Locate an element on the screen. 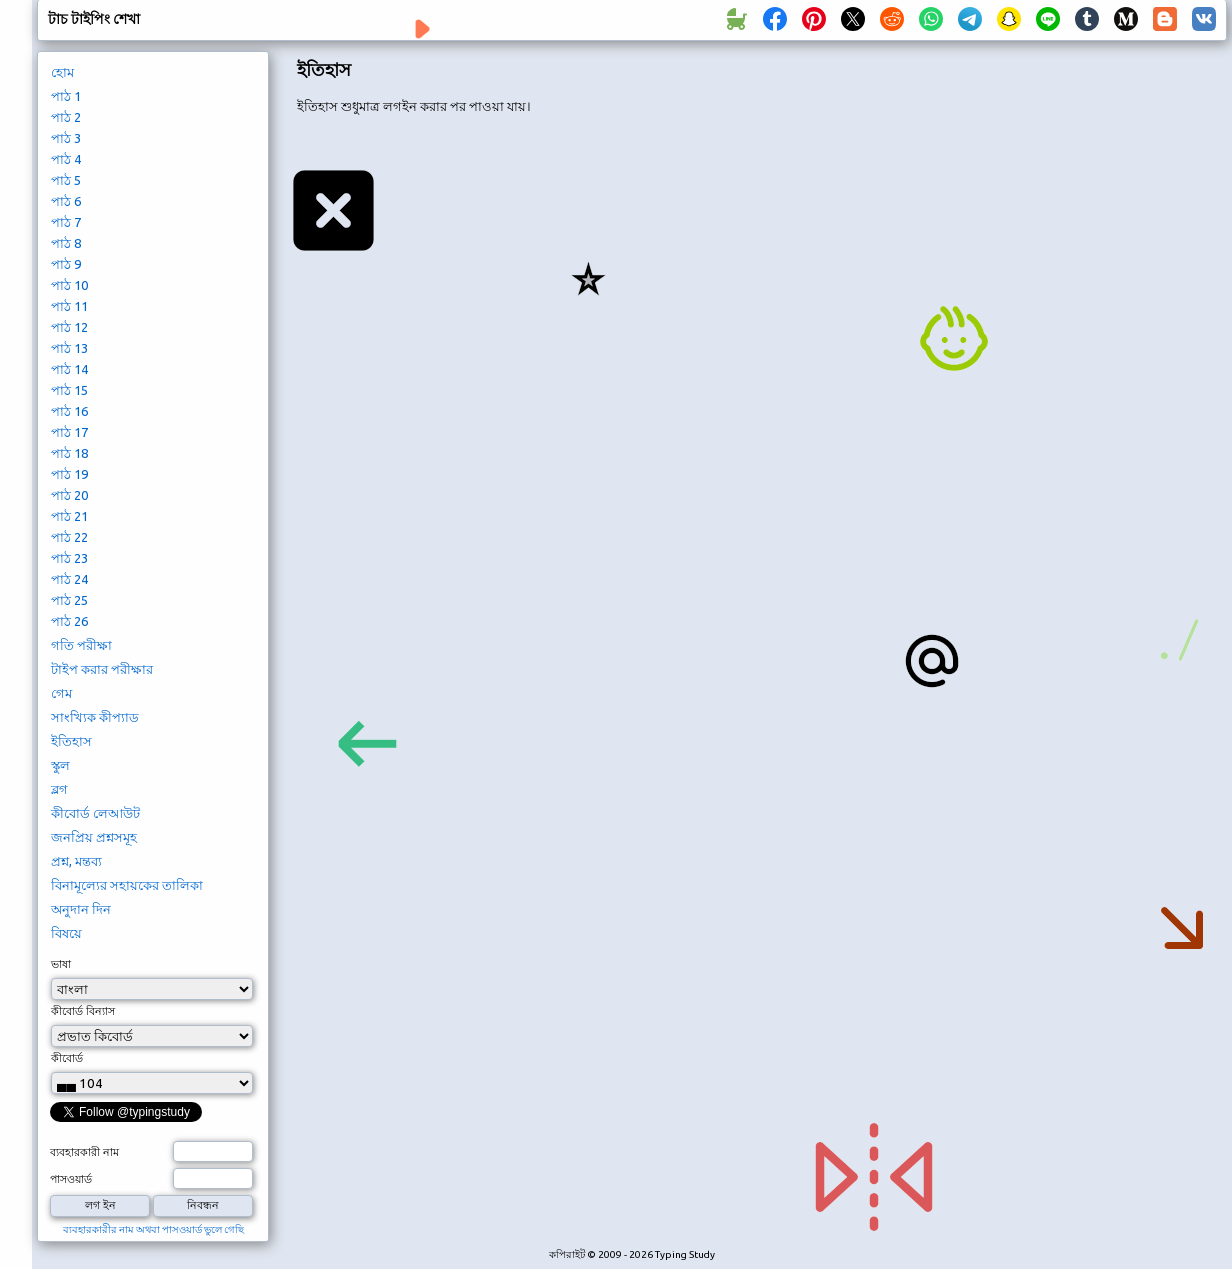 This screenshot has height=1269, width=1232. indicates a relative file path reference is located at coordinates (1180, 640).